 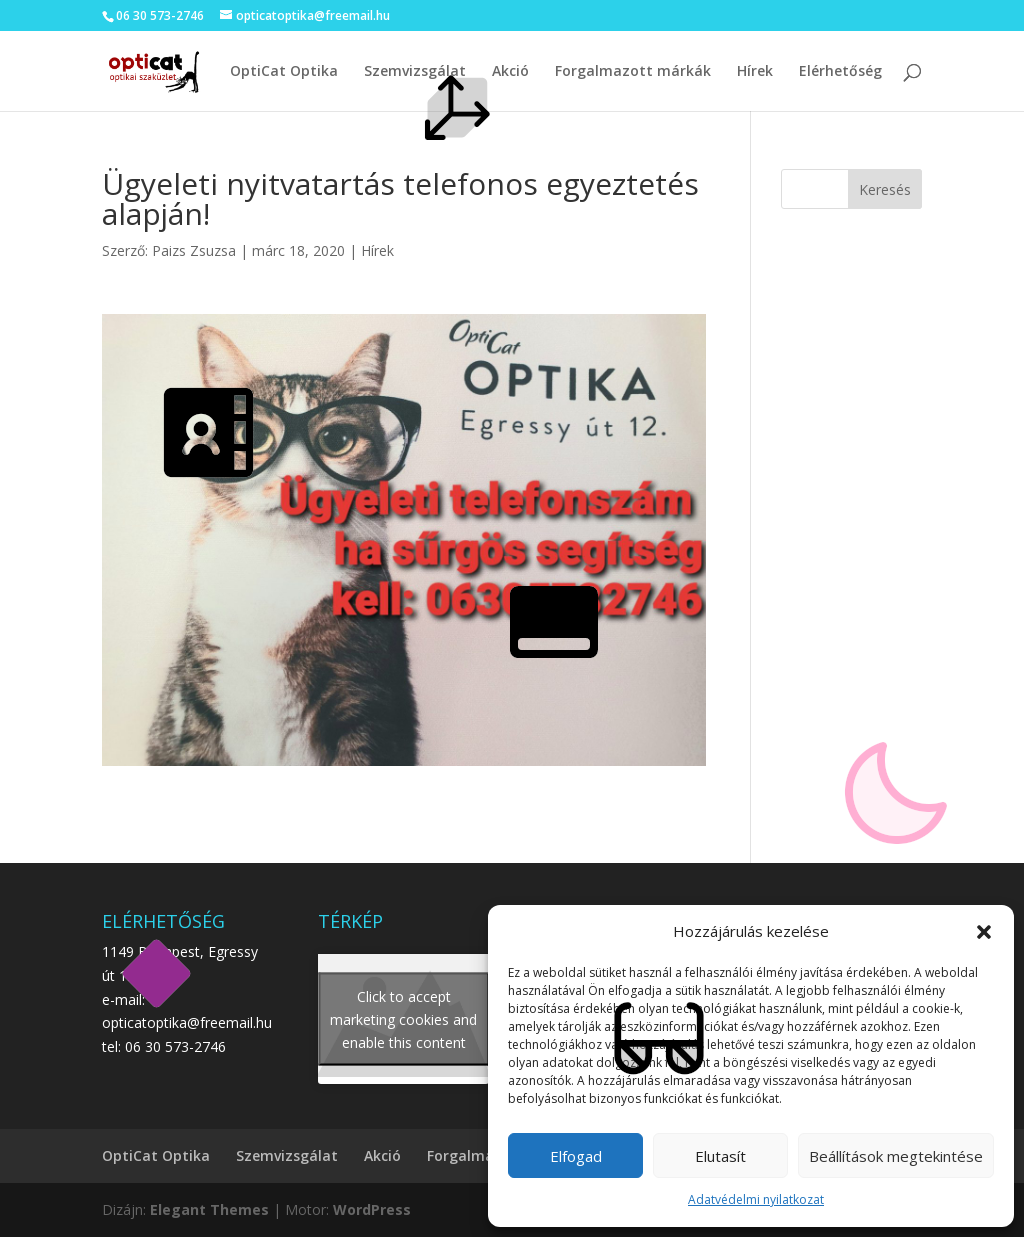 What do you see at coordinates (453, 111) in the screenshot?
I see `access 3D vector or coordinate tools` at bounding box center [453, 111].